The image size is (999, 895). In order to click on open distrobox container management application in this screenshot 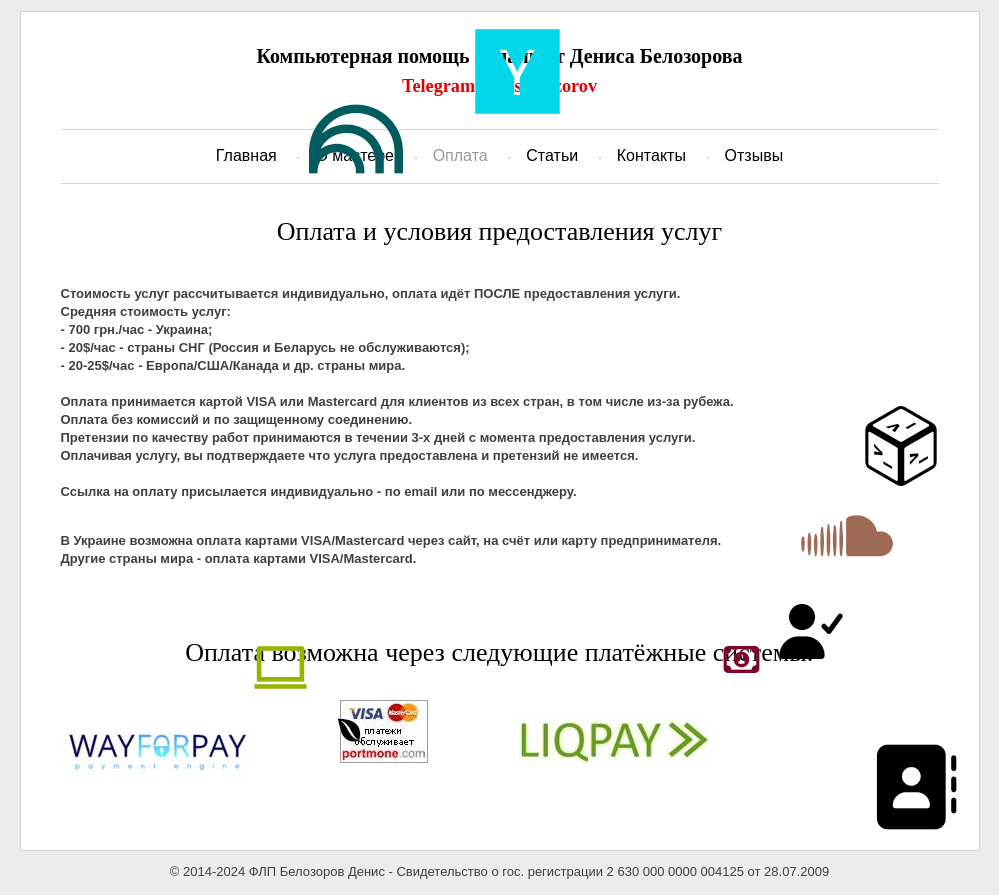, I will do `click(901, 446)`.